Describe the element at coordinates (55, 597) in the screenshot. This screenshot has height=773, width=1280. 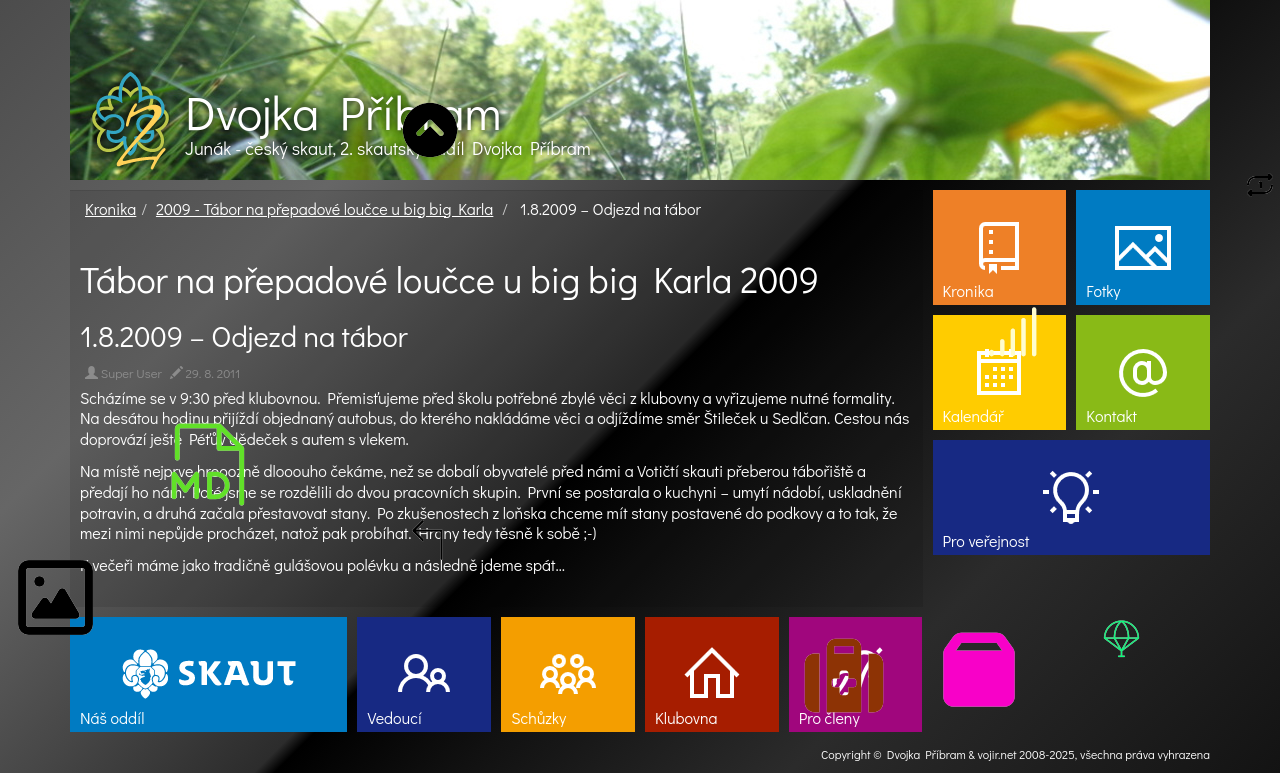
I see `view image or photo` at that location.